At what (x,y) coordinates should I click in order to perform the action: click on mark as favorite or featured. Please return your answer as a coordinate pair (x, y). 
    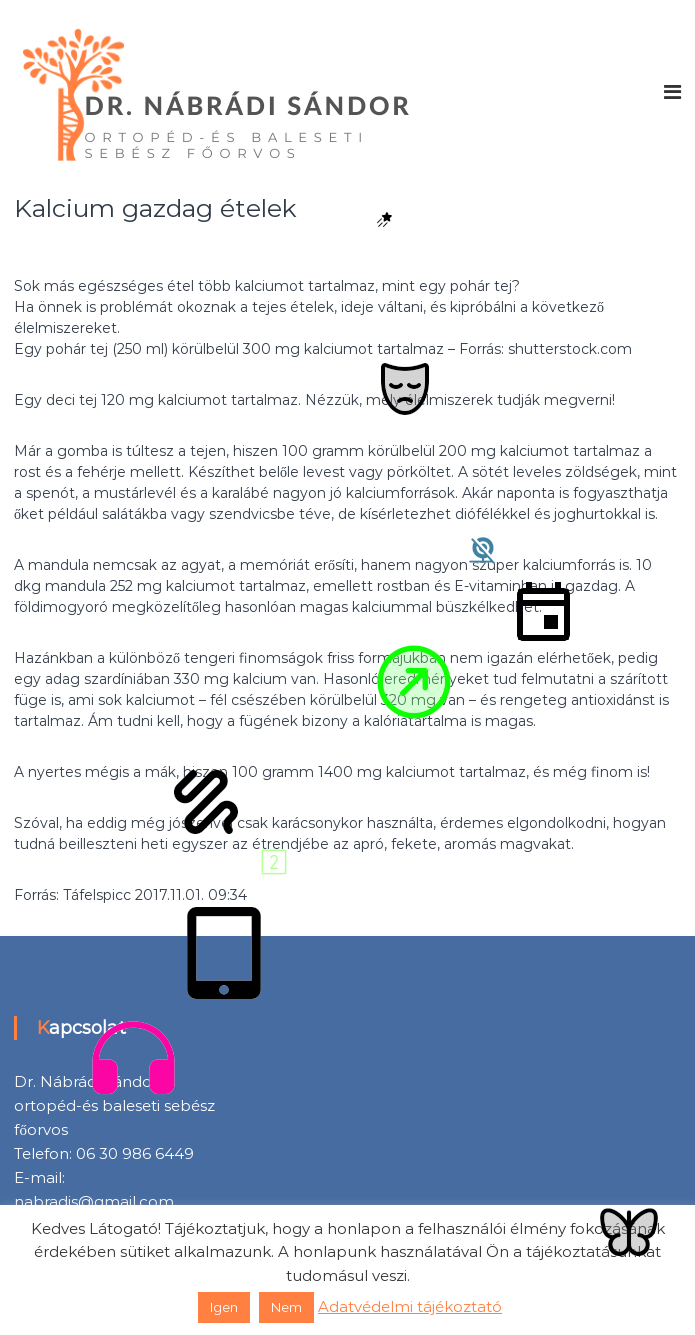
    Looking at the image, I should click on (384, 219).